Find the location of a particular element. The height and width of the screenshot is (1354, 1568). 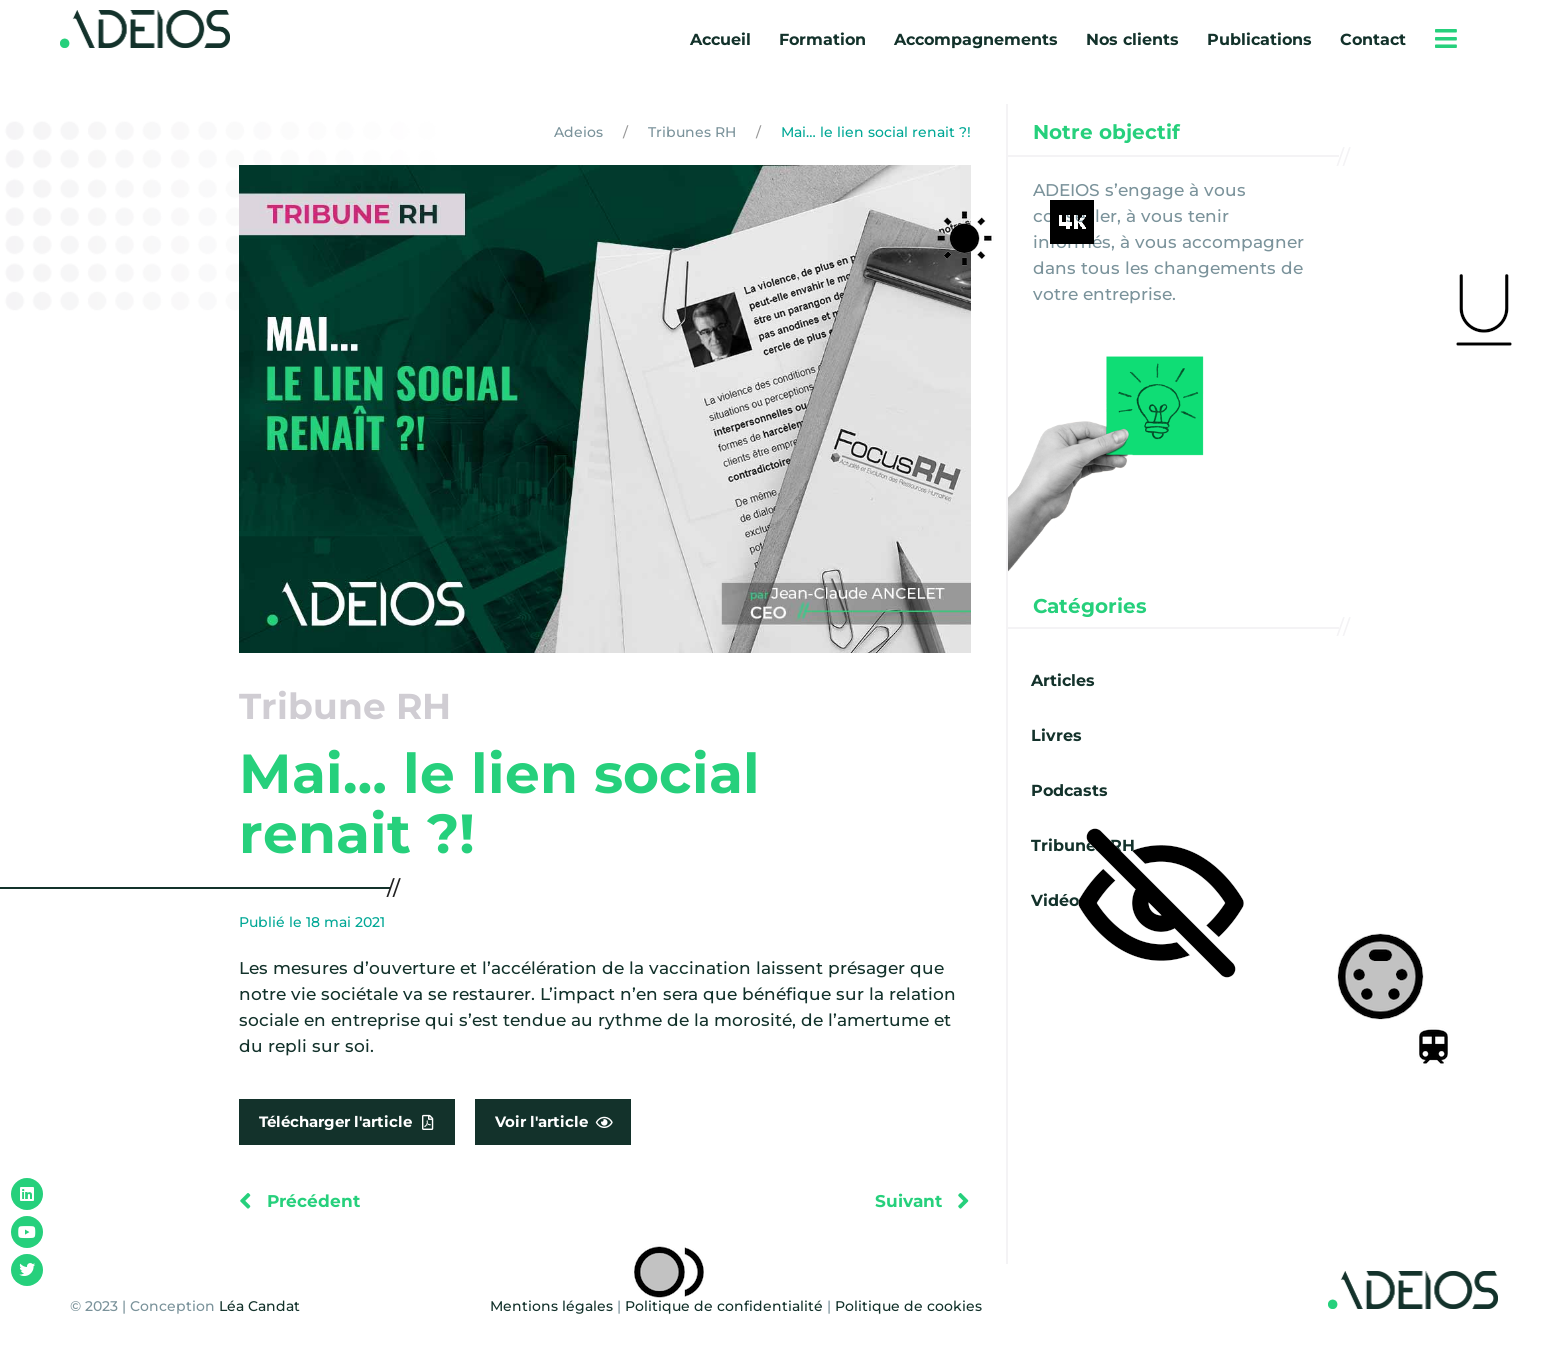

hide password or sensitive content is located at coordinates (1161, 903).